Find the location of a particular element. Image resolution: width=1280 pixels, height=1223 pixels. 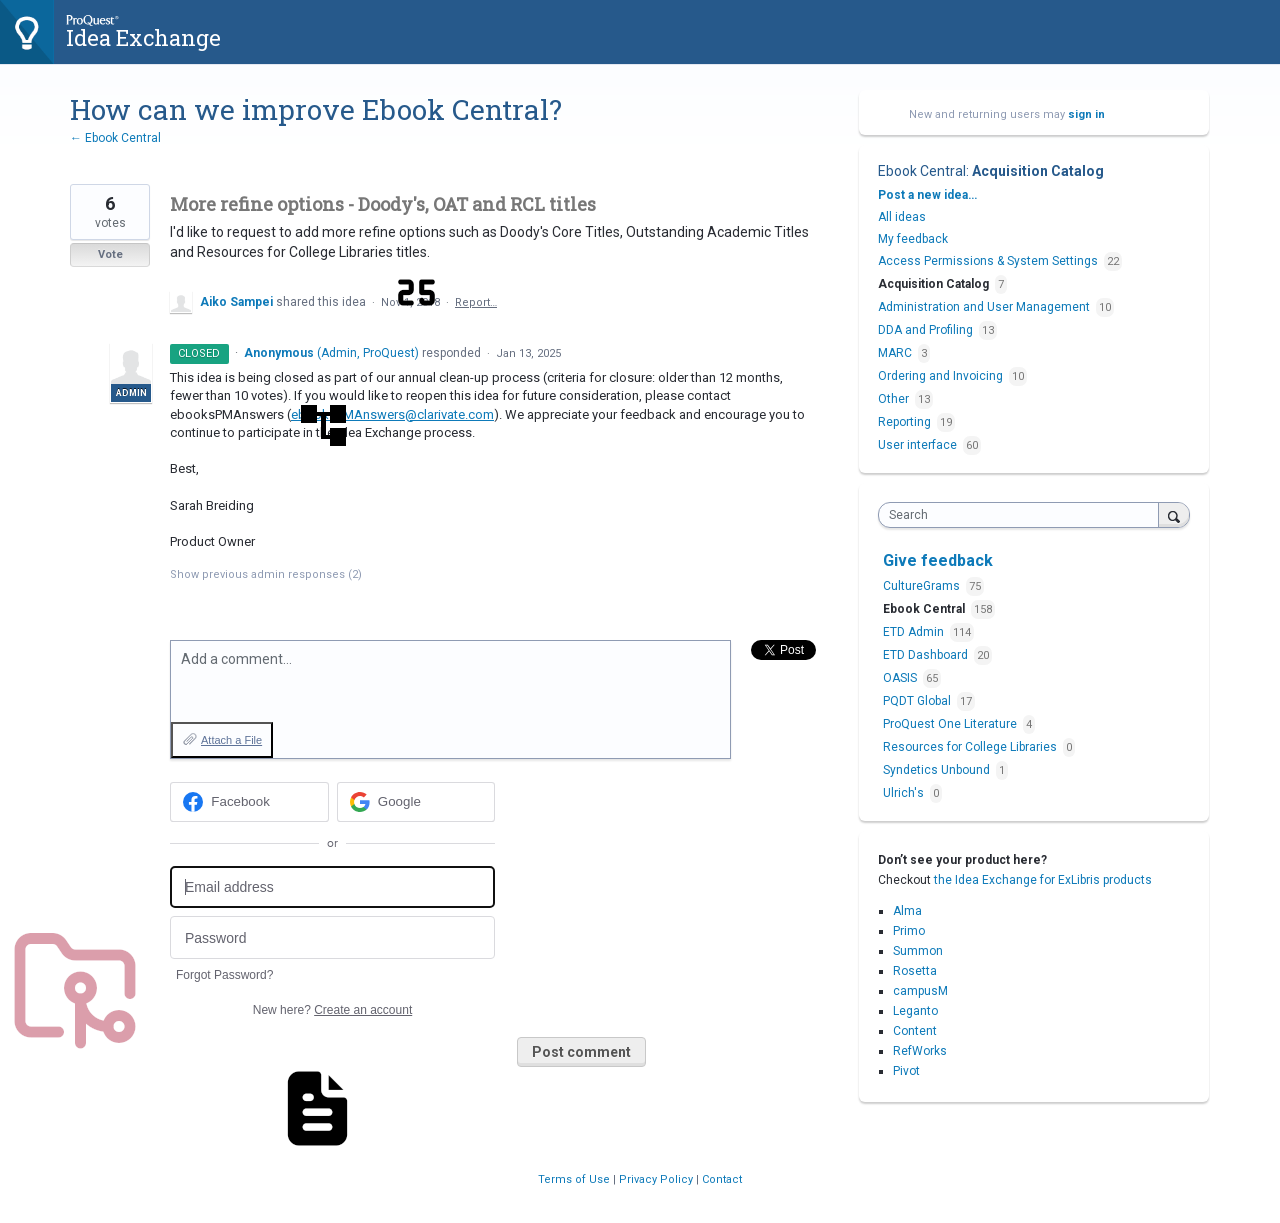

view account hierarchy or organizational structure is located at coordinates (323, 425).